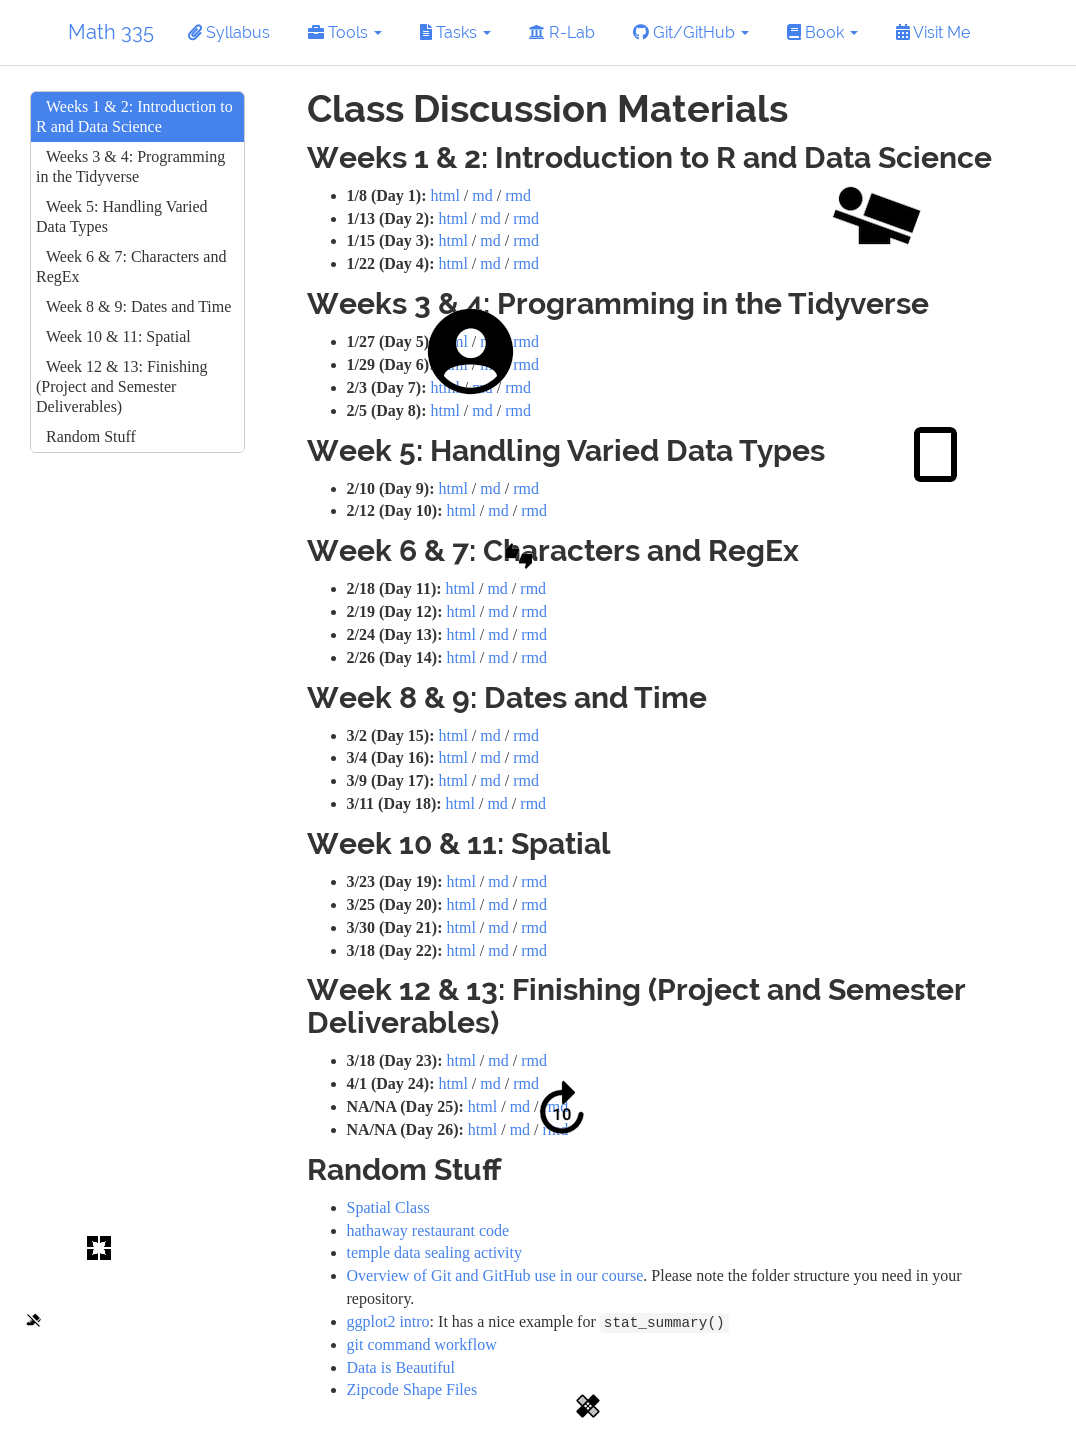  I want to click on skip forward 10 seconds in media playback, so click(562, 1109).